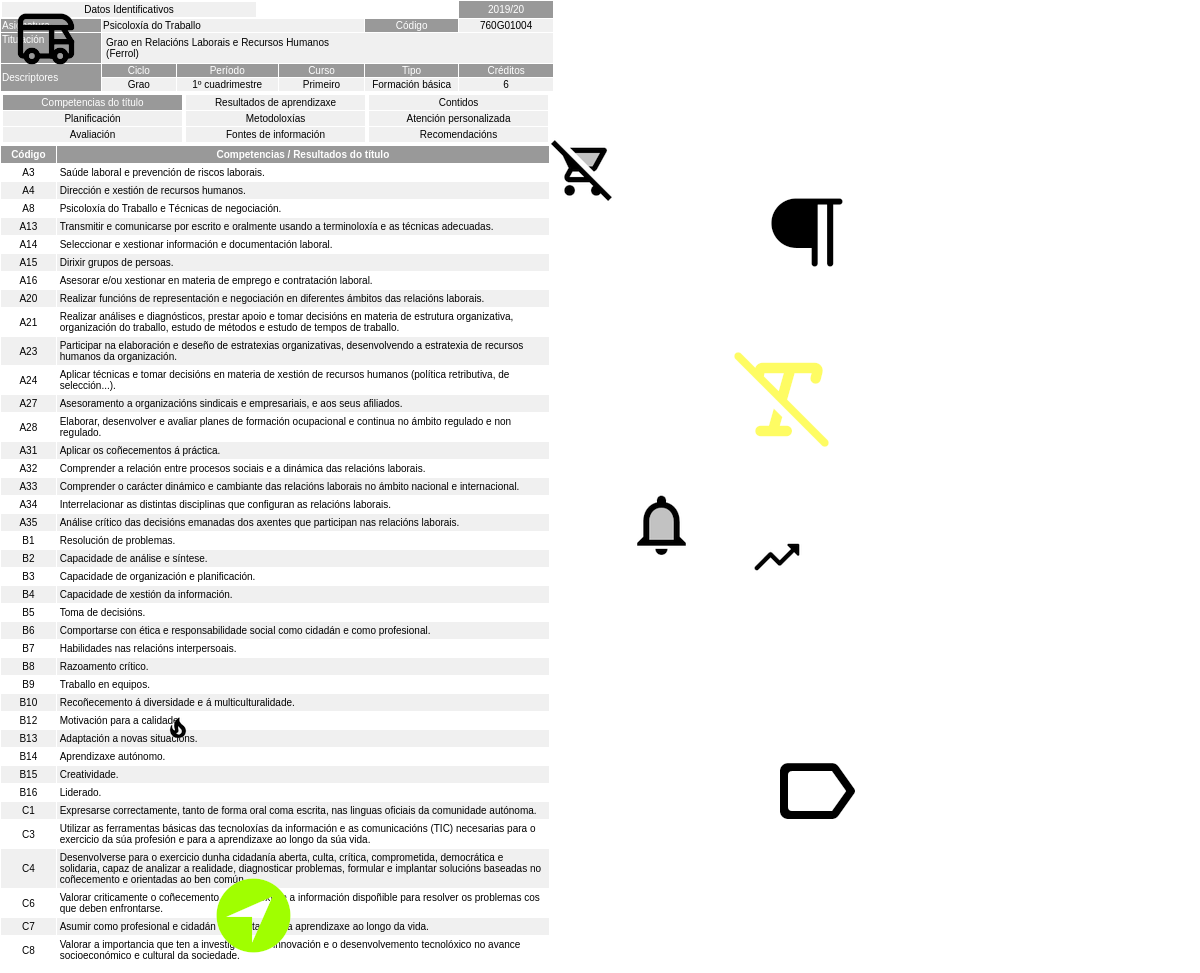 The width and height of the screenshot is (1200, 973). What do you see at coordinates (781, 399) in the screenshot?
I see `disable text formatting` at bounding box center [781, 399].